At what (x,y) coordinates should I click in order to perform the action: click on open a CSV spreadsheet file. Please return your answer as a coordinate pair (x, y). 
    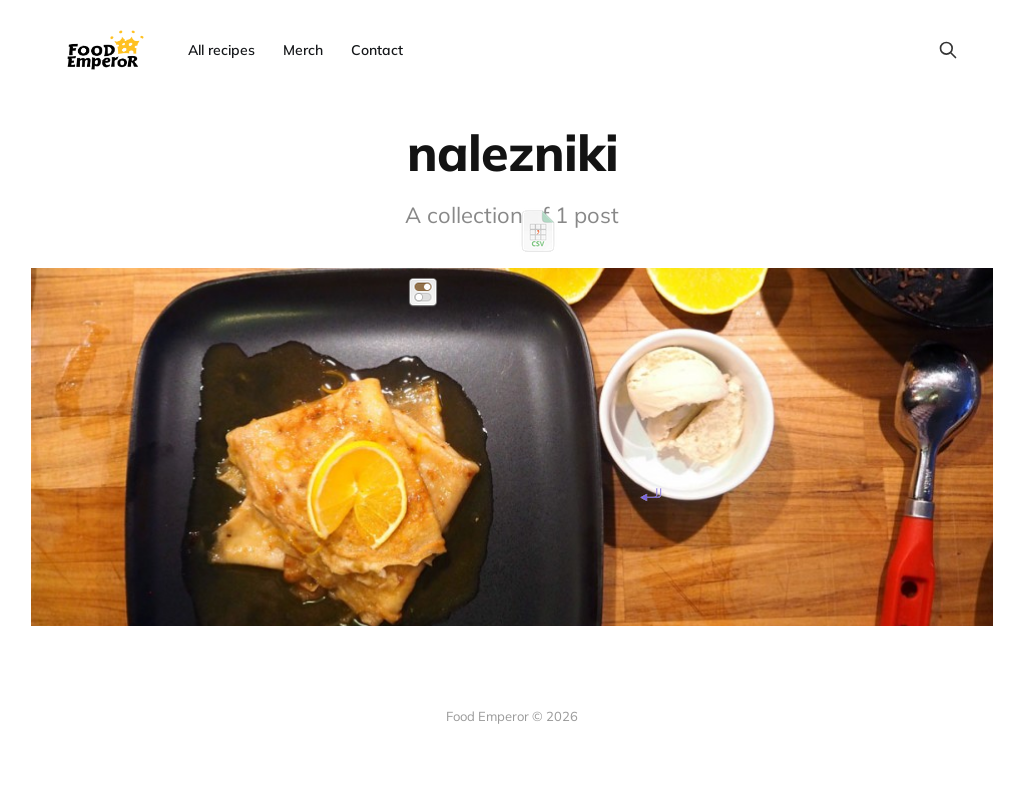
    Looking at the image, I should click on (538, 231).